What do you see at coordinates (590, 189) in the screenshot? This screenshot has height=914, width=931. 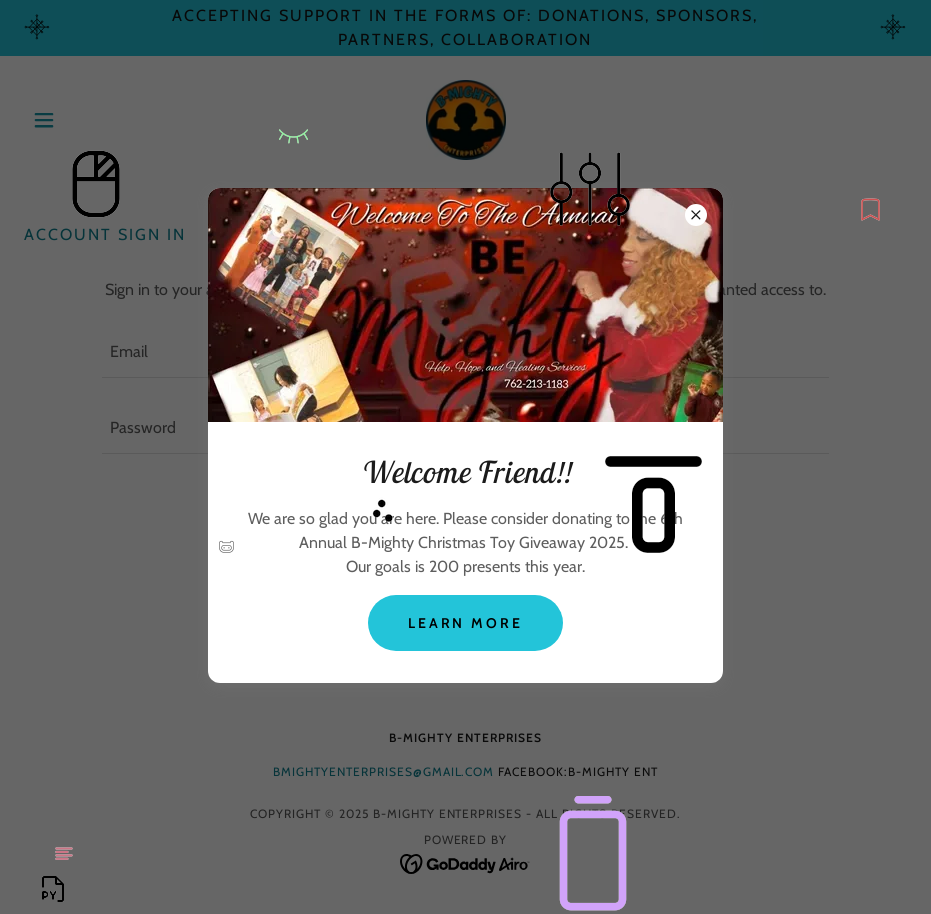 I see `adjust settings or preferences` at bounding box center [590, 189].